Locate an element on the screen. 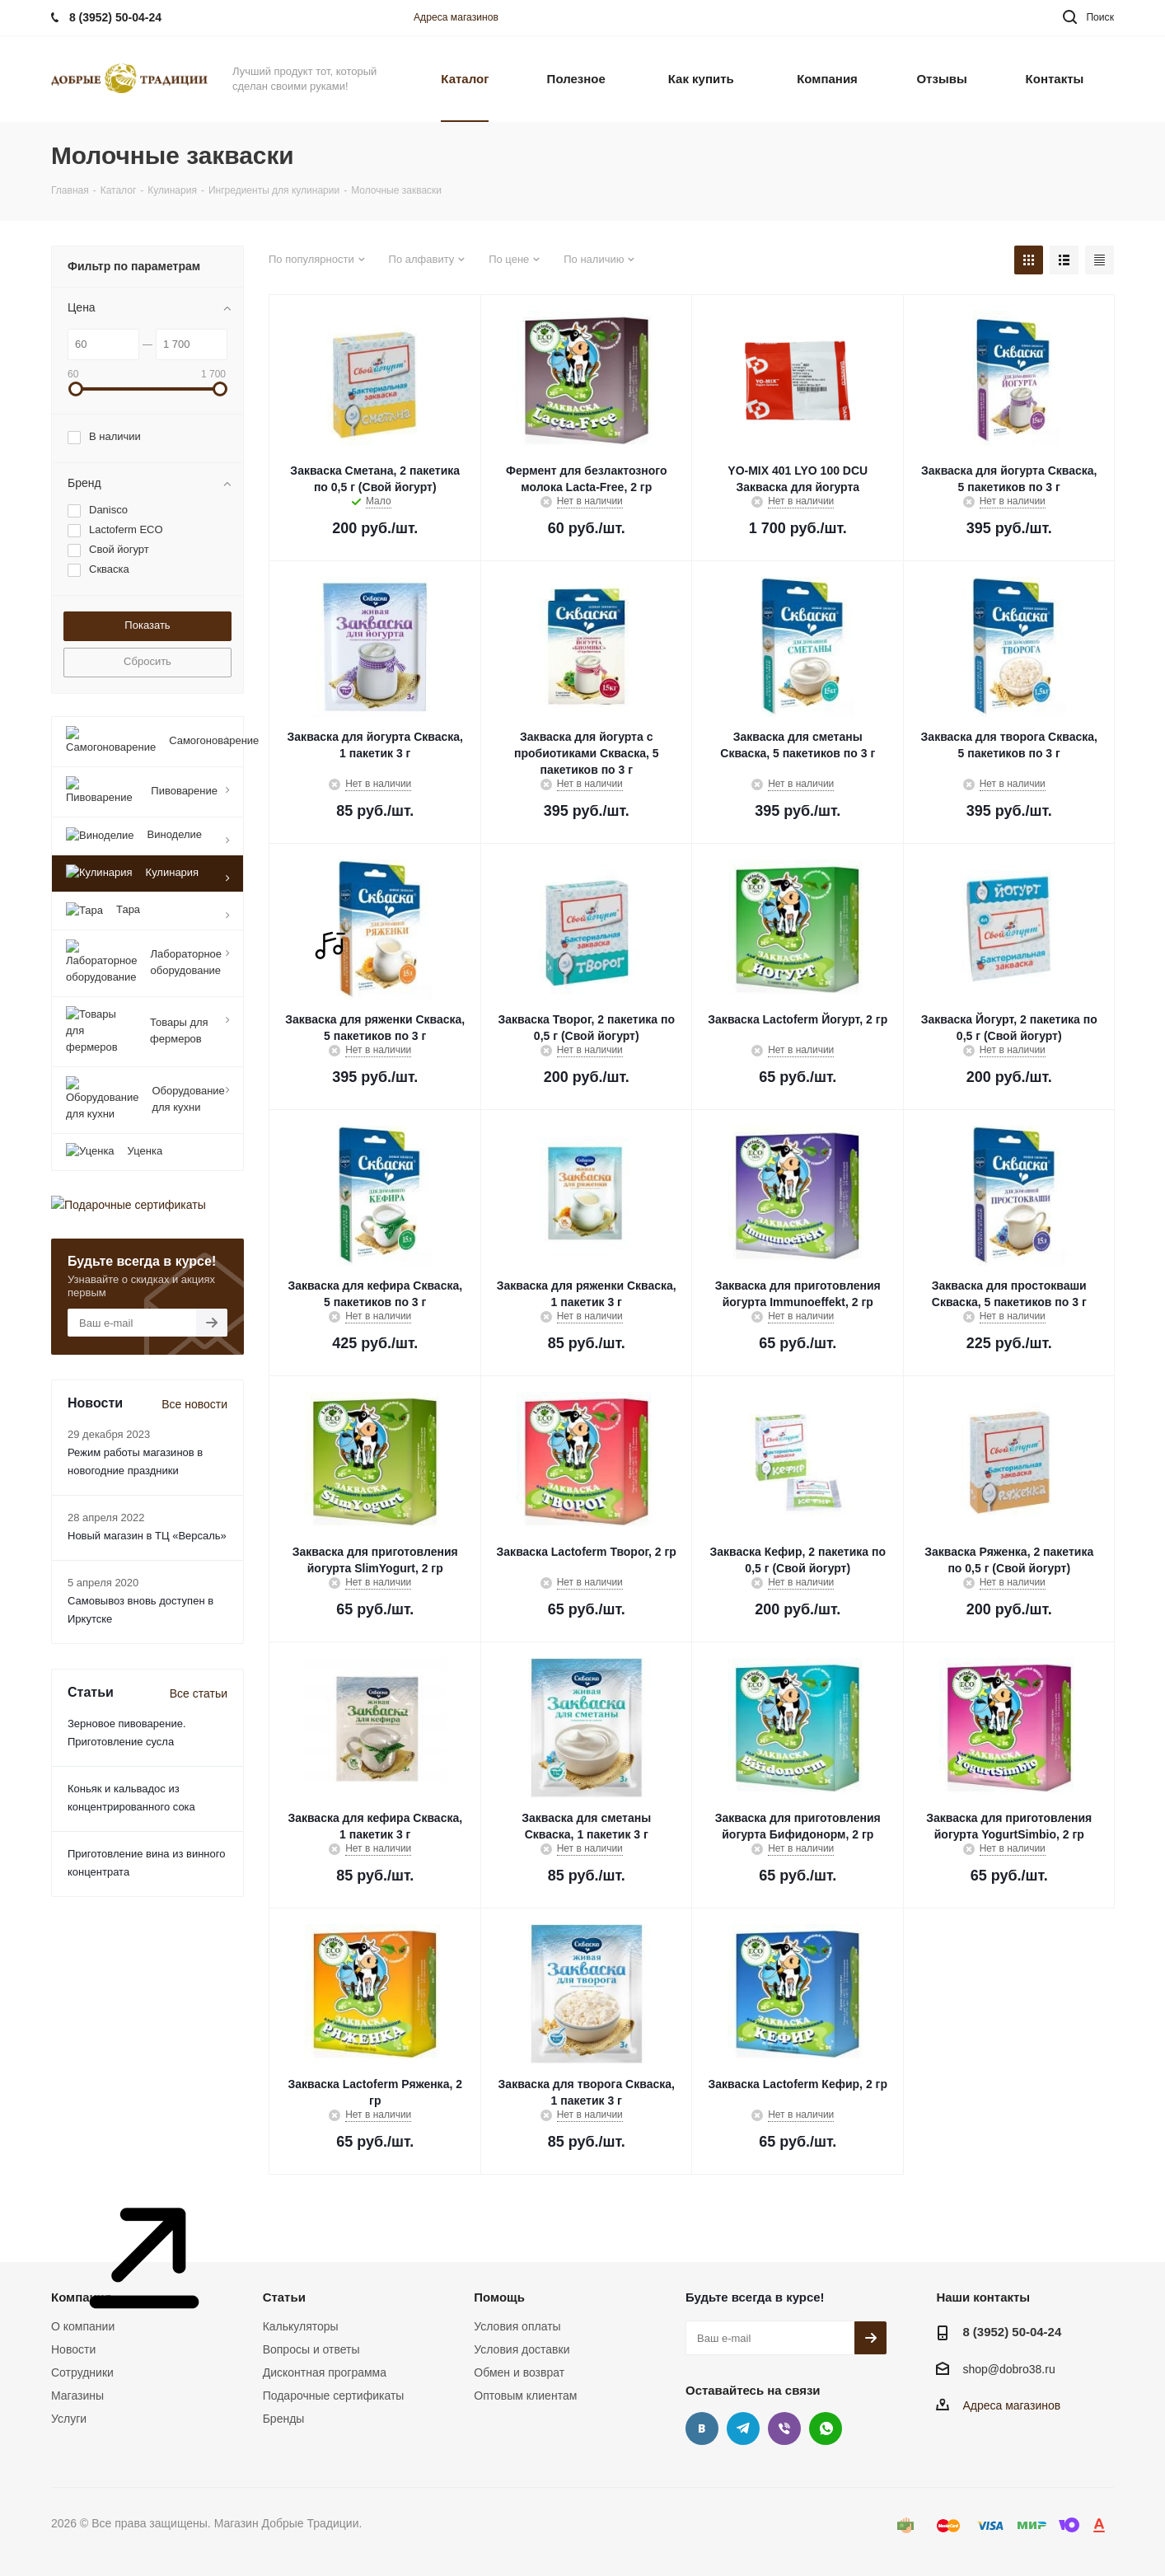 The height and width of the screenshot is (2576, 1165). open link in new window or tab is located at coordinates (144, 2254).